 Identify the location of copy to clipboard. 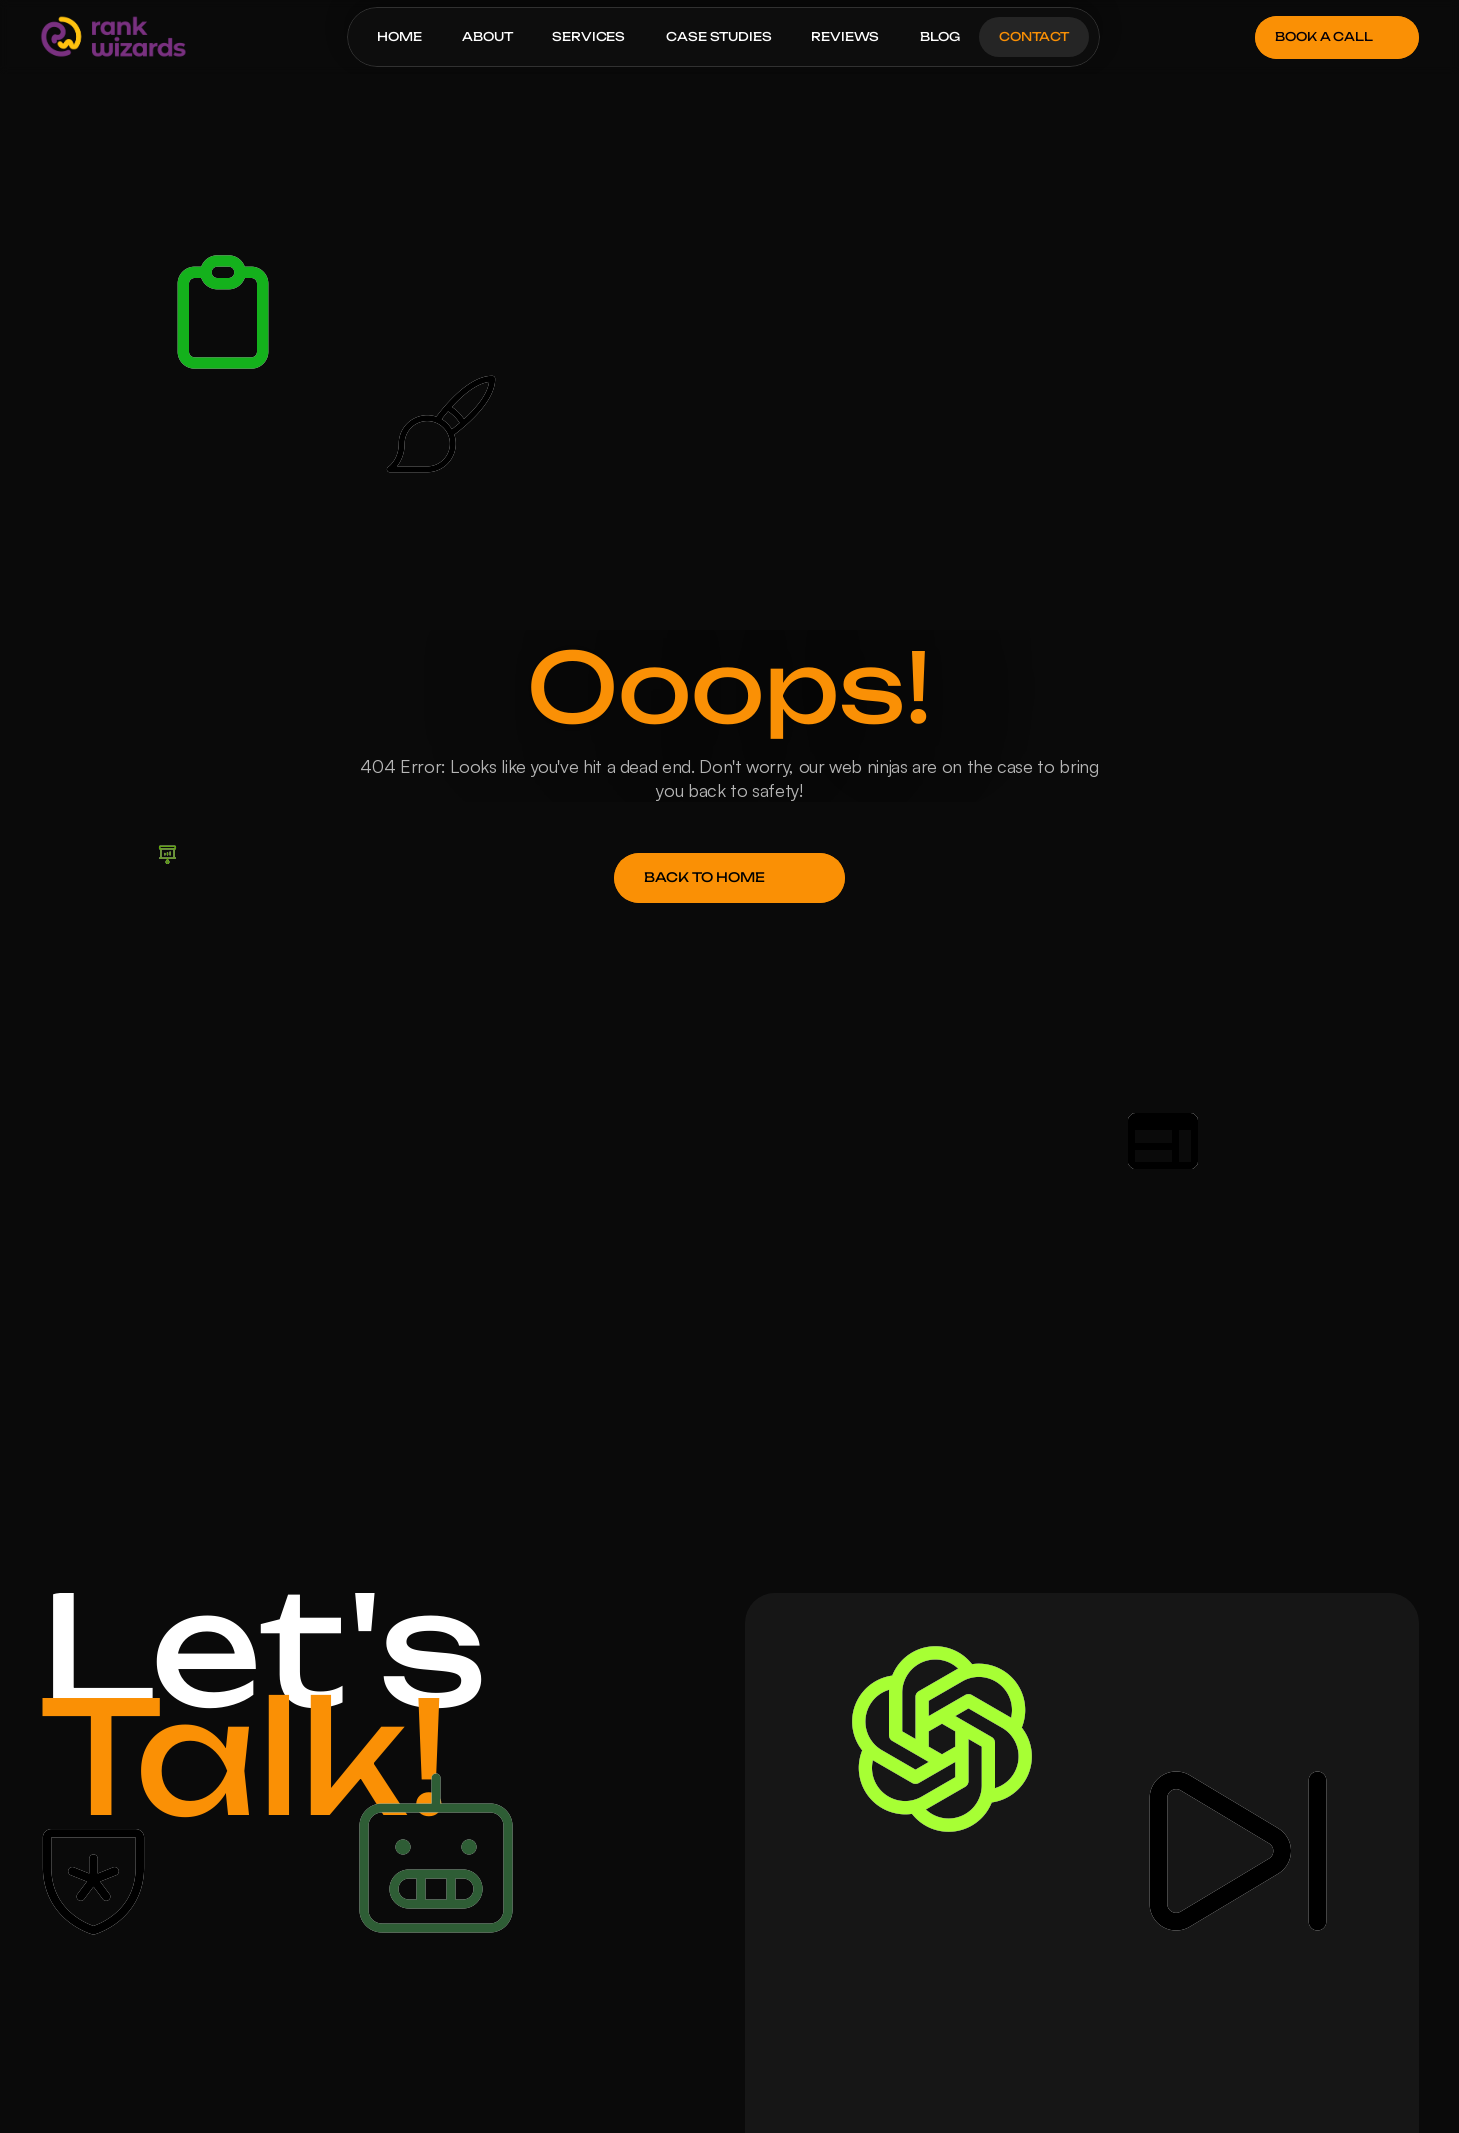
(223, 312).